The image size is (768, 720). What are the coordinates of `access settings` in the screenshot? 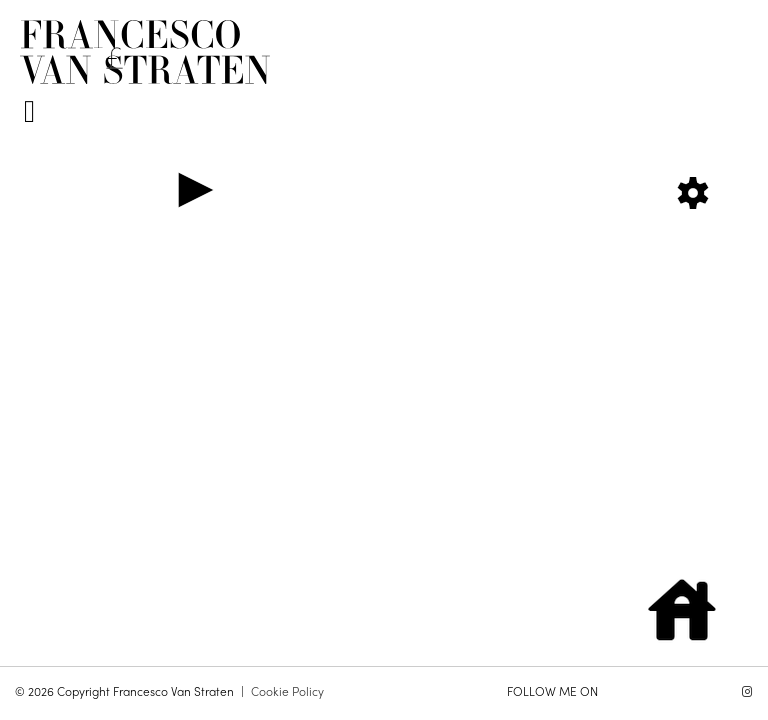 It's located at (693, 193).